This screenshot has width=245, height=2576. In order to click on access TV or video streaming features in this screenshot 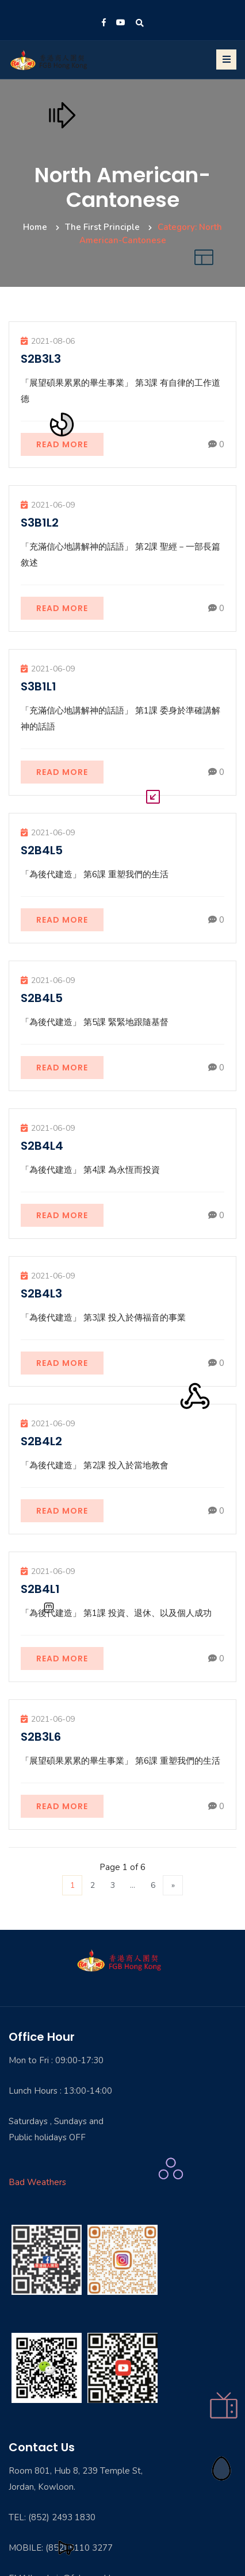, I will do `click(224, 2407)`.